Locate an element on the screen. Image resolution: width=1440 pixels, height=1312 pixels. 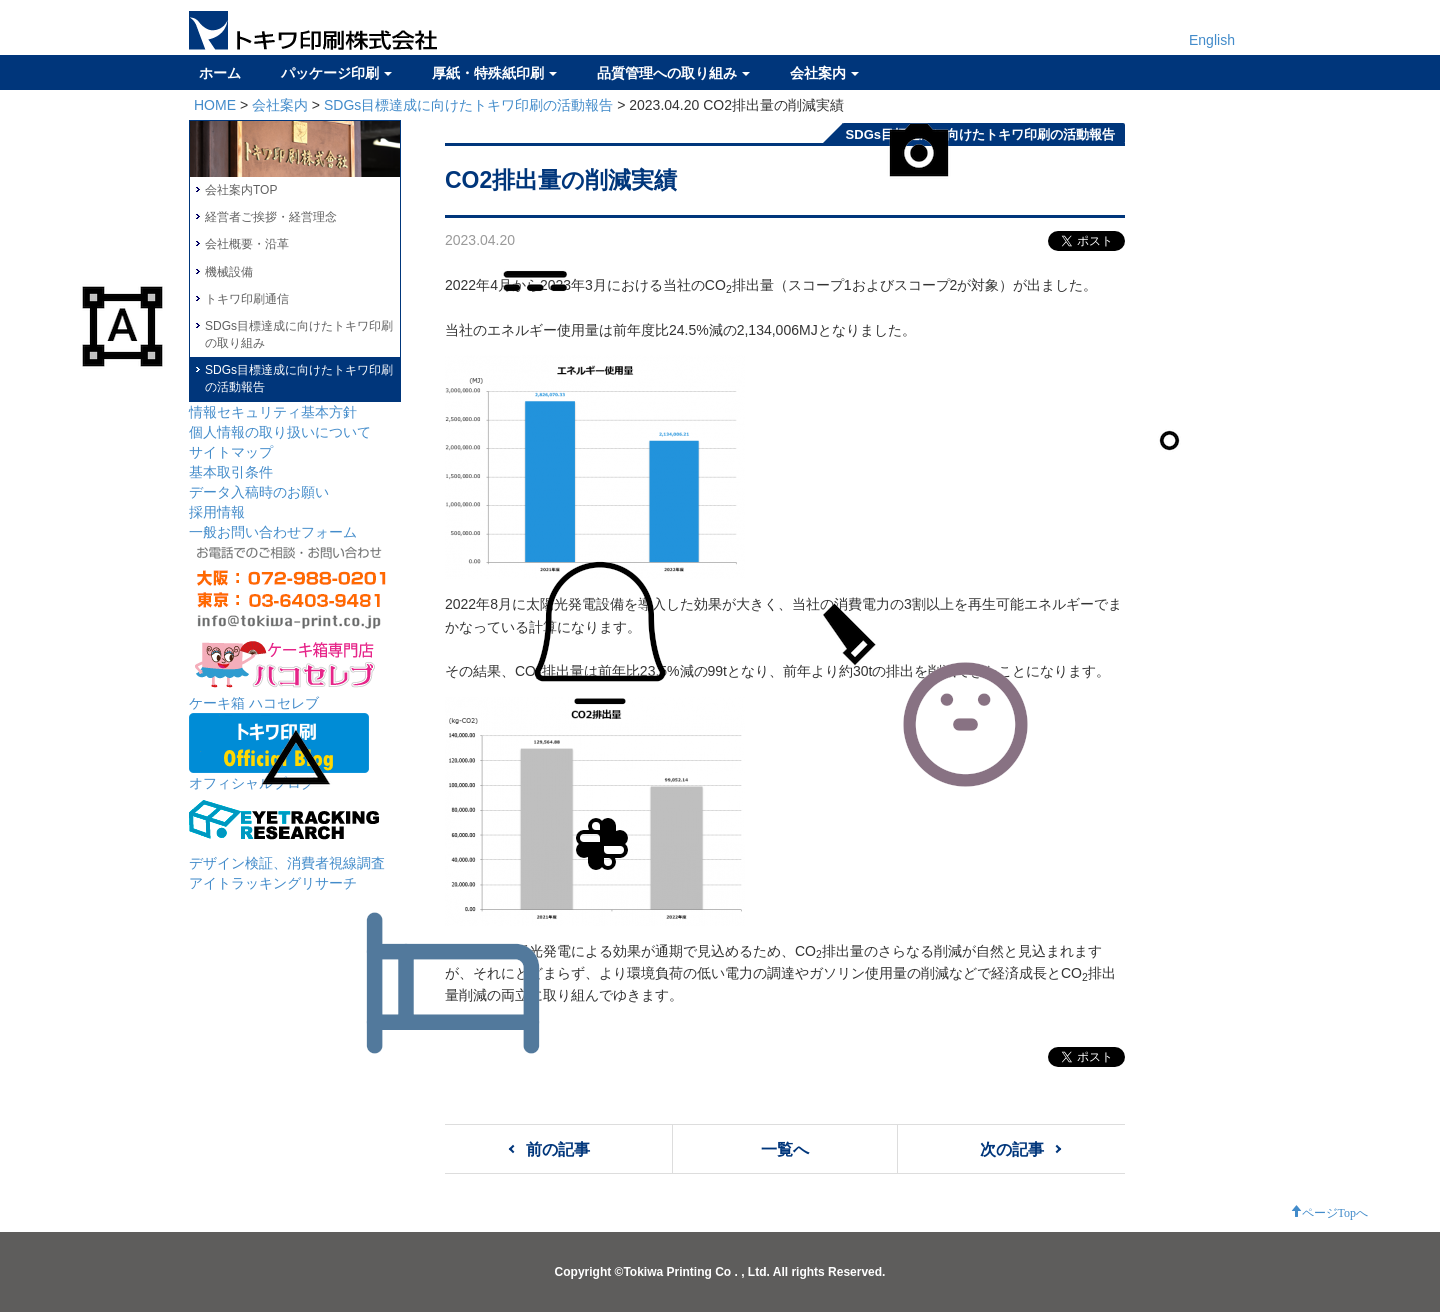
view notifications is located at coordinates (600, 633).